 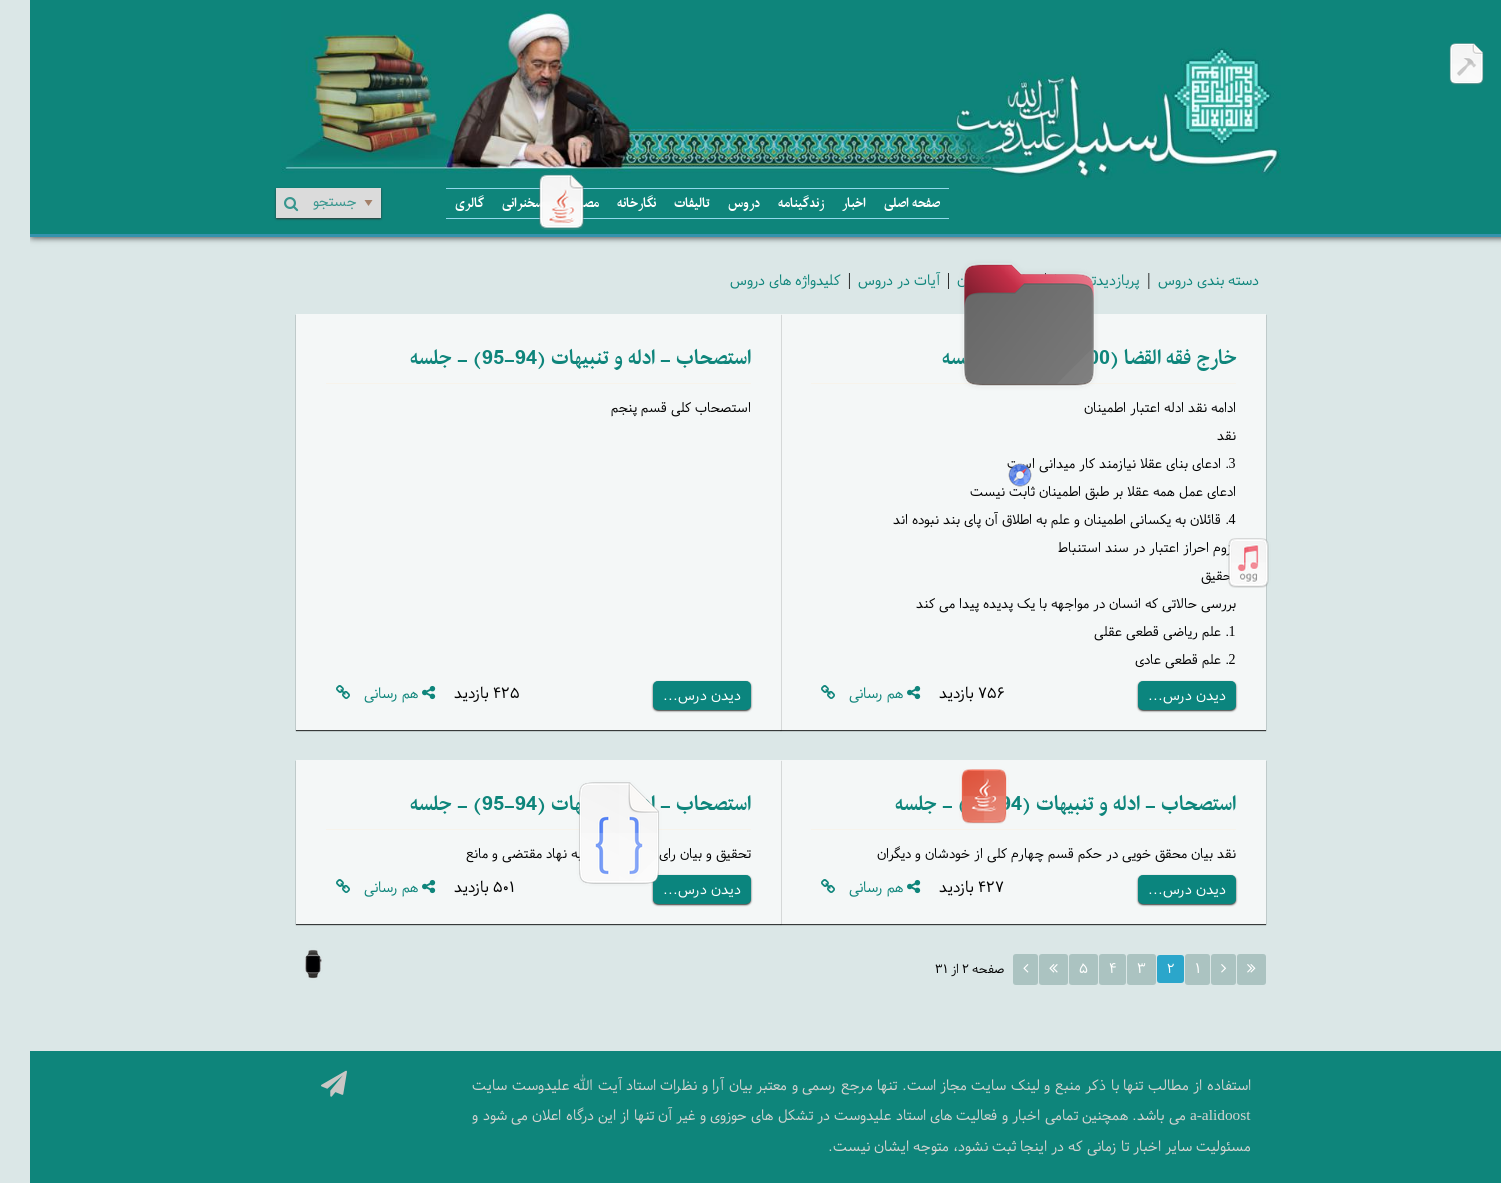 What do you see at coordinates (1029, 325) in the screenshot?
I see `open folder to view contents` at bounding box center [1029, 325].